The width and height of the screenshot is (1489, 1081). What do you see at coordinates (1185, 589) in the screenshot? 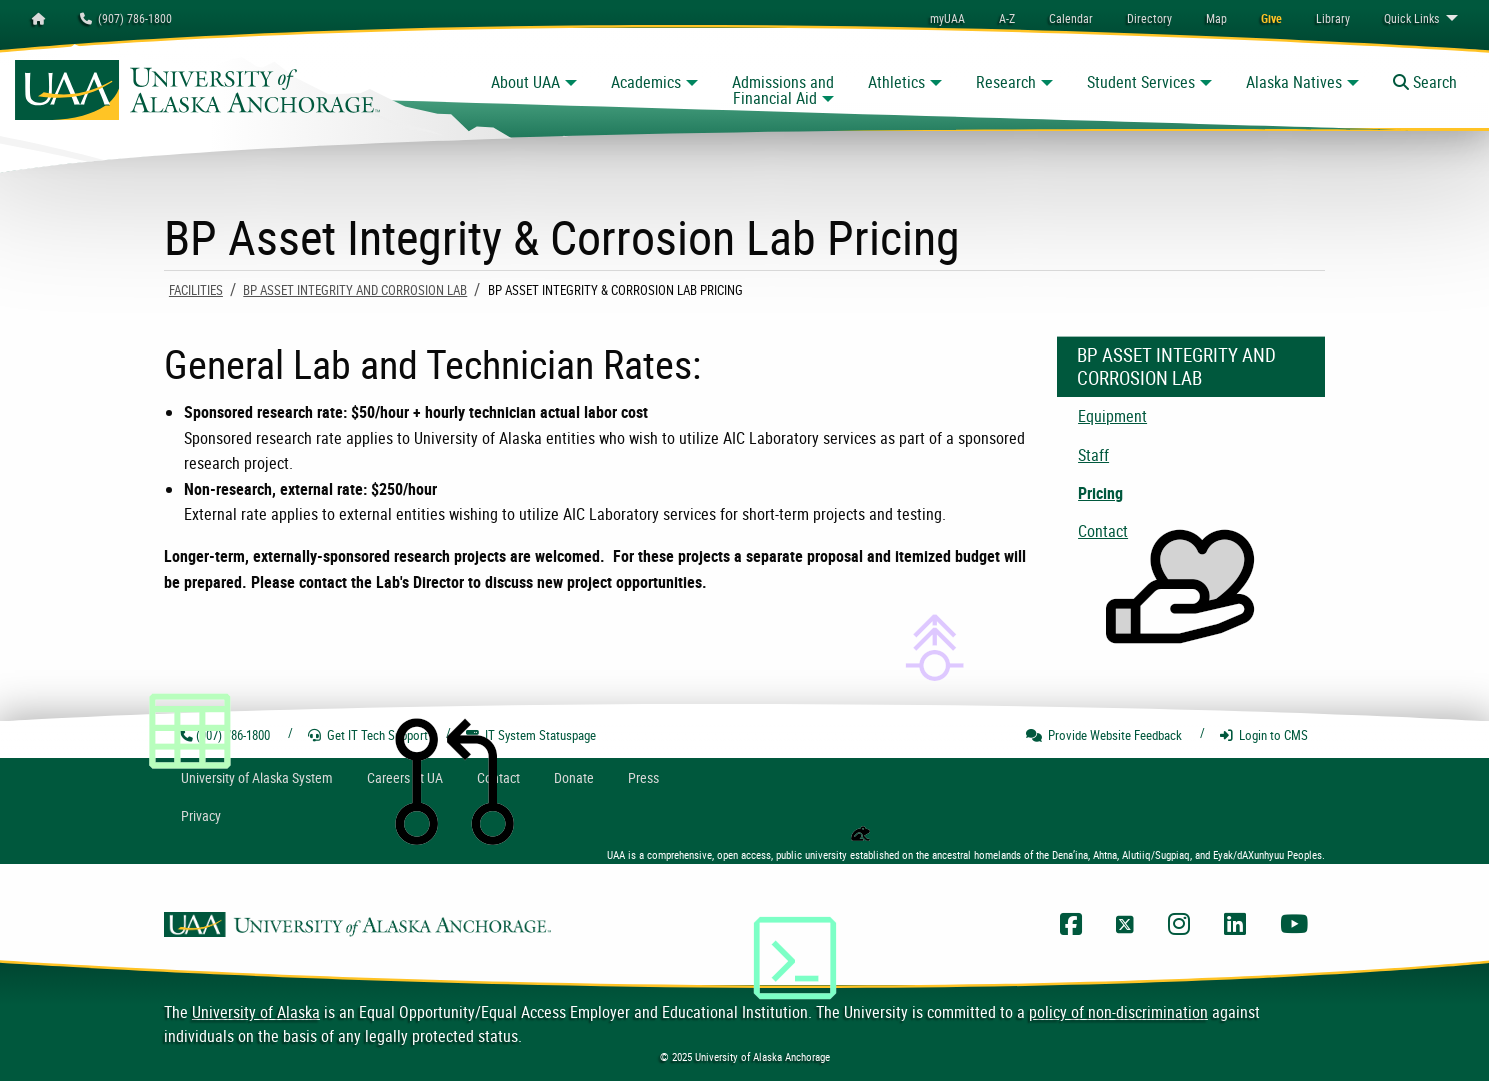
I see `donate or give to charity` at bounding box center [1185, 589].